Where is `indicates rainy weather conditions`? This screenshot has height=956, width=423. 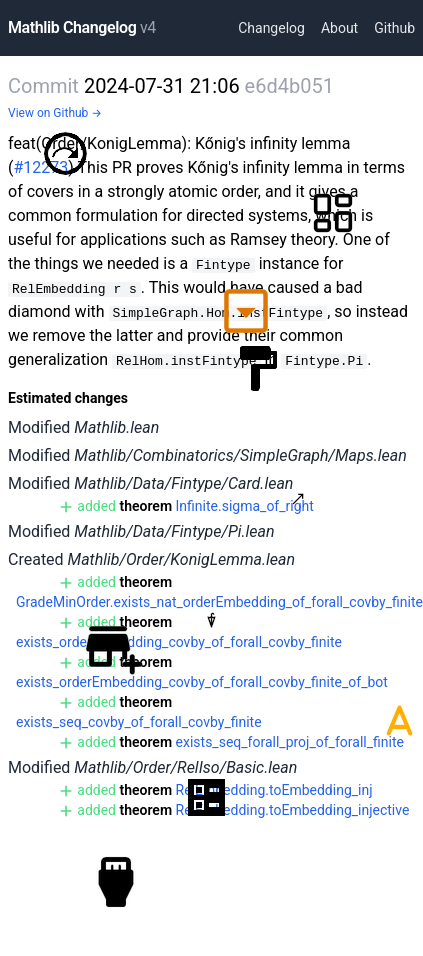
indicates rainy weather conditions is located at coordinates (211, 620).